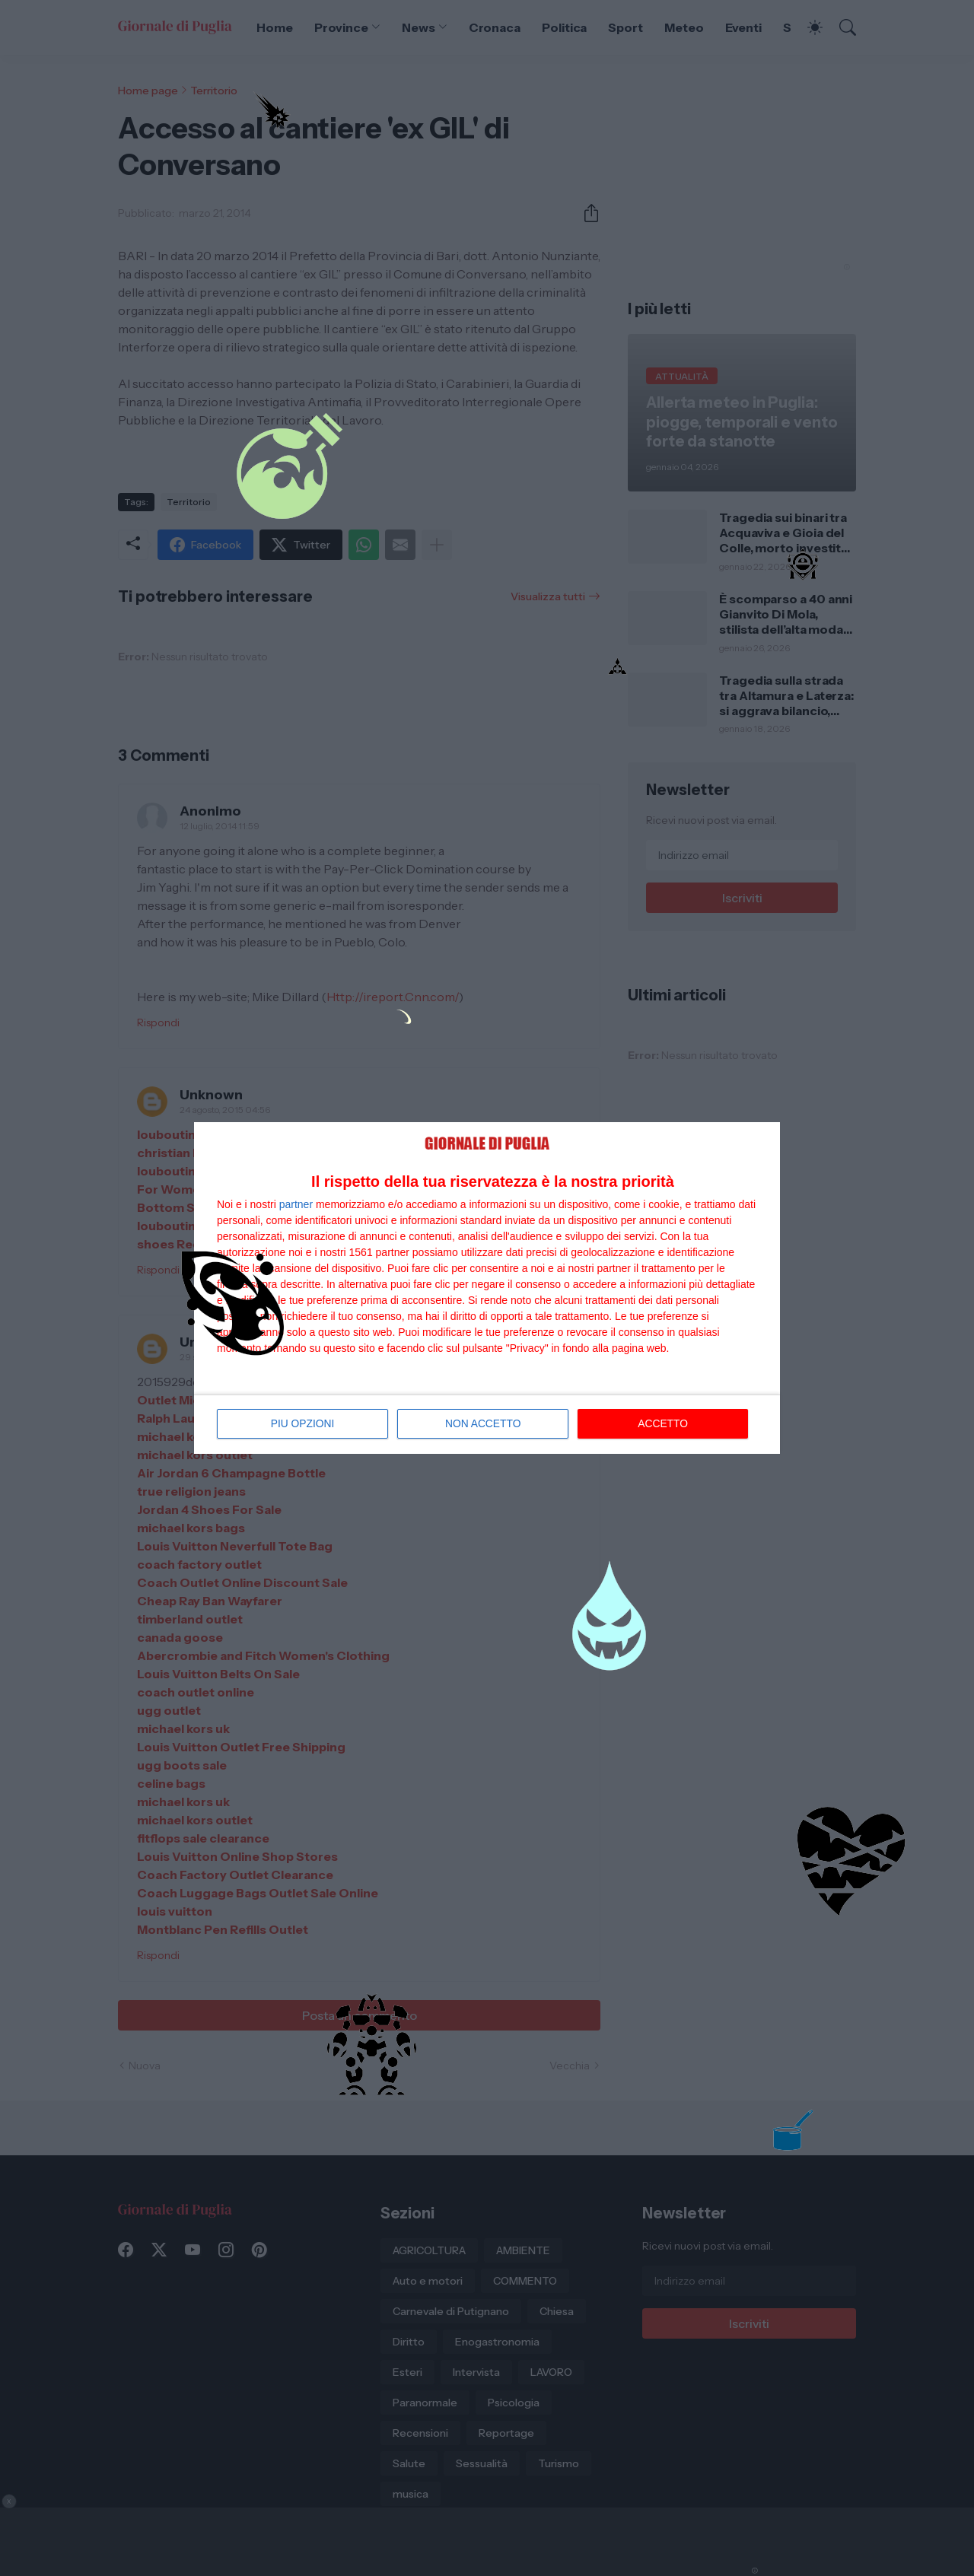 This screenshot has width=974, height=2576. I want to click on indicates advanced or level three achievement status, so click(617, 666).